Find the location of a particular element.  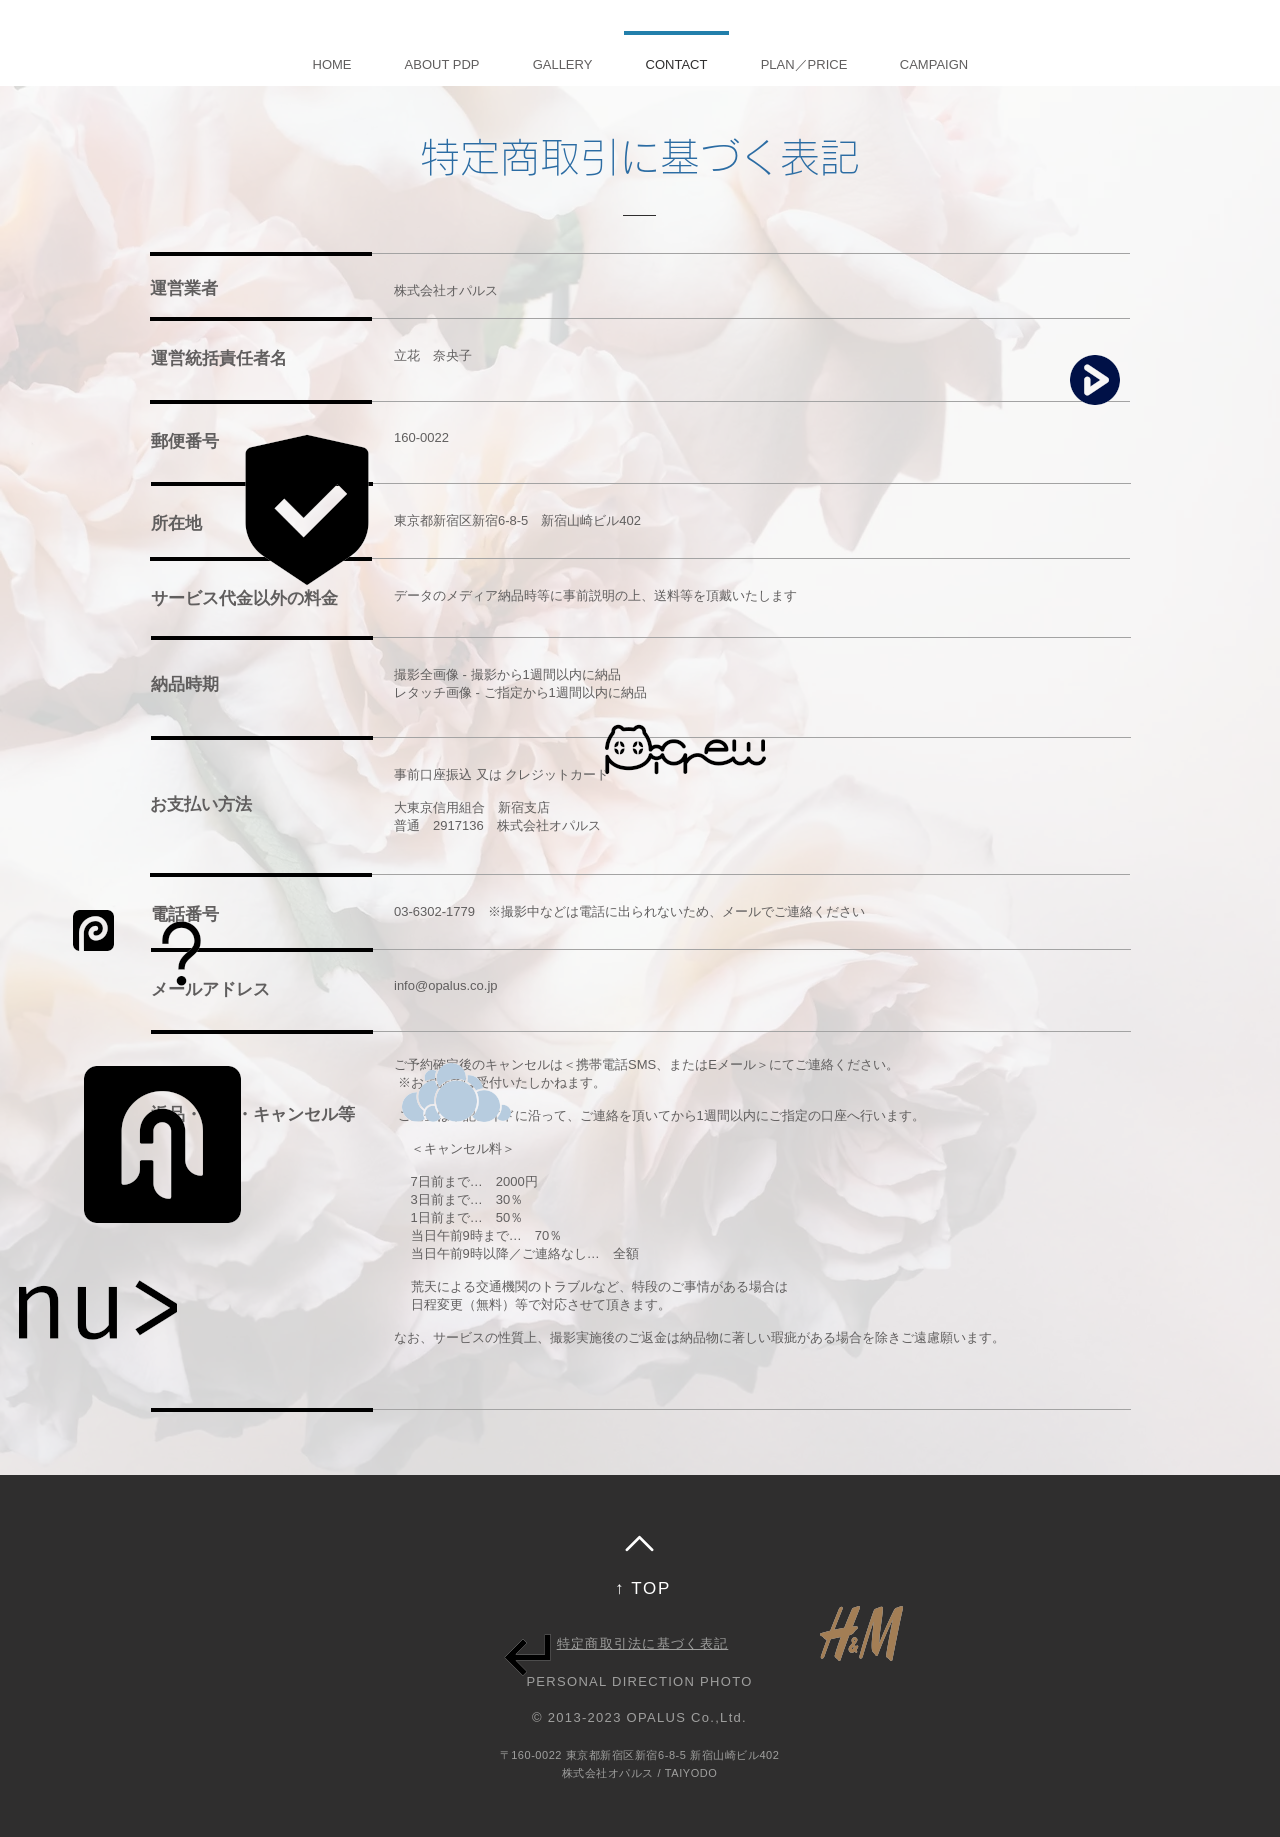

indicates verified security or protection status is located at coordinates (307, 510).